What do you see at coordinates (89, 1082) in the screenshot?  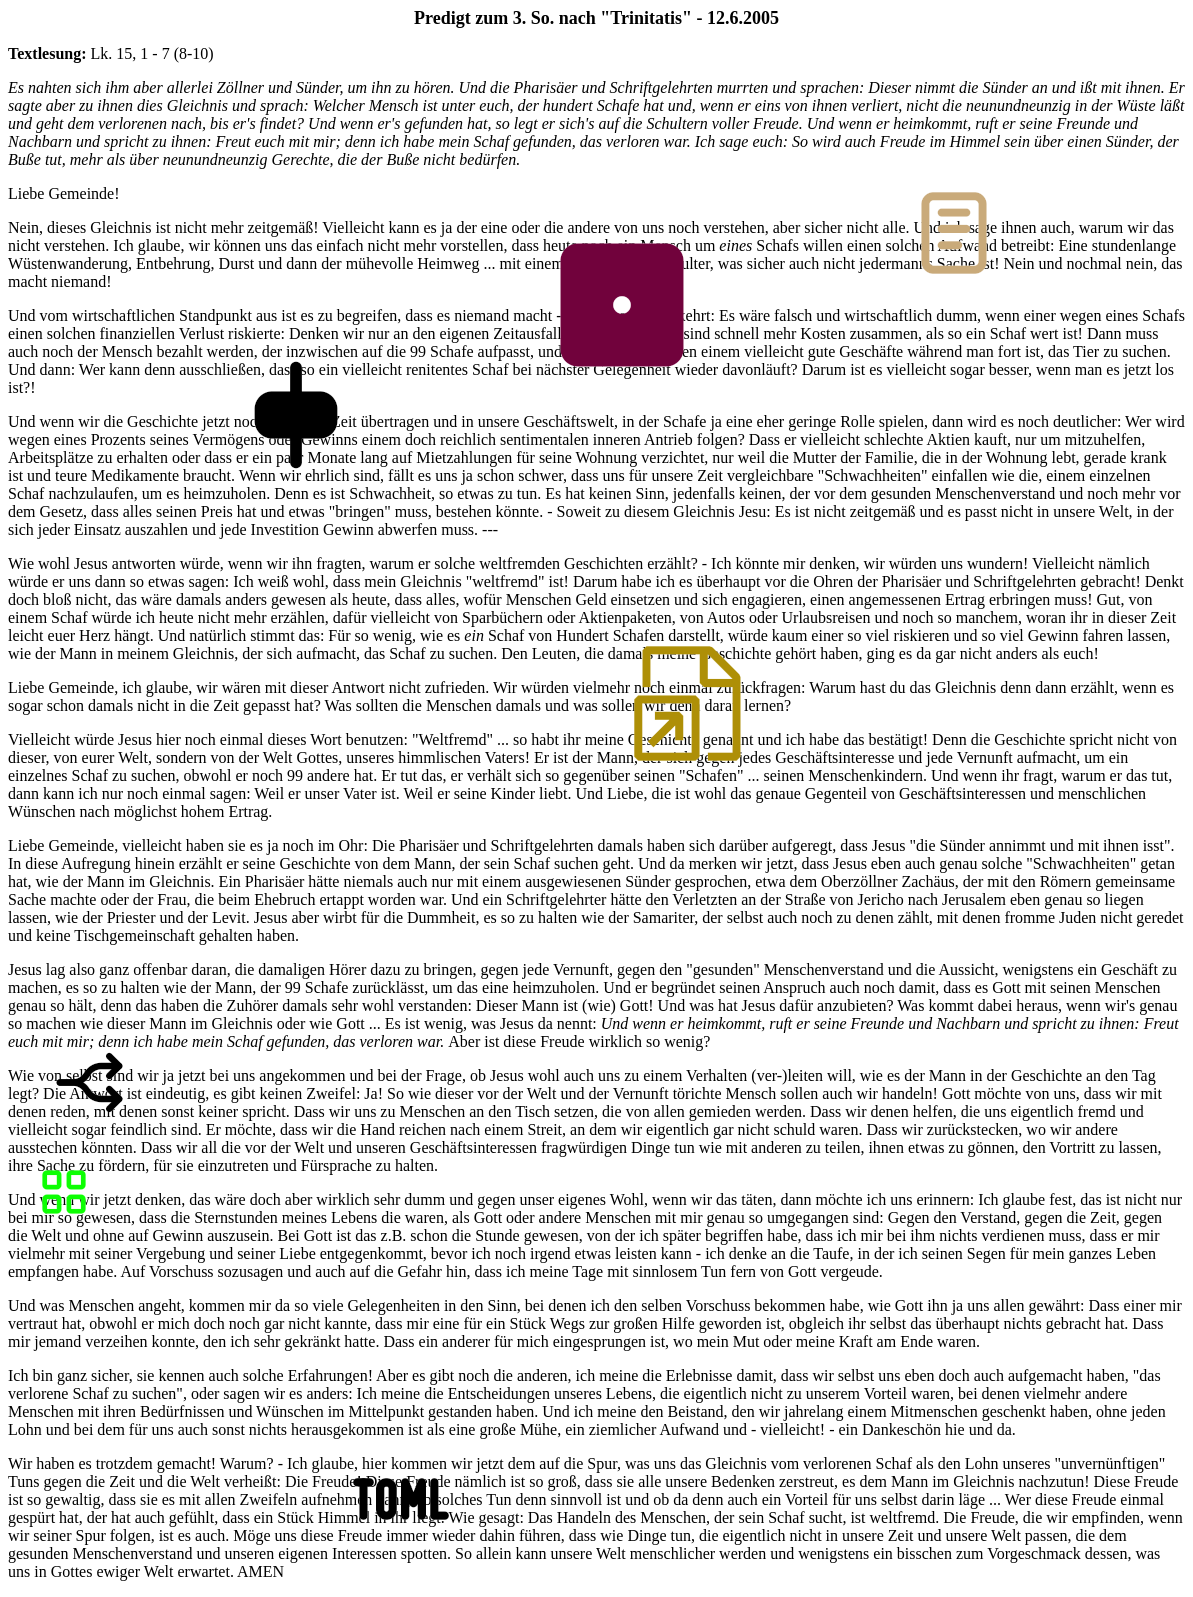 I see `split content into multiple paths` at bounding box center [89, 1082].